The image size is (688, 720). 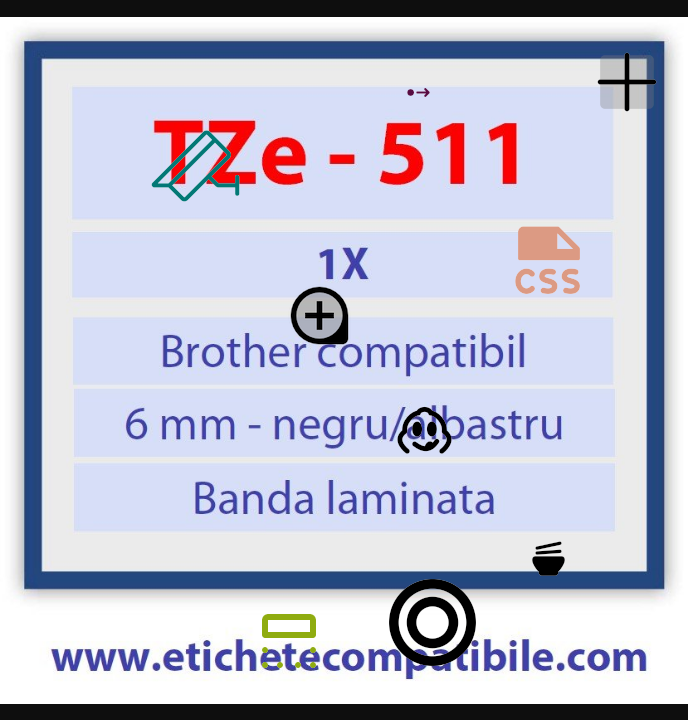 What do you see at coordinates (548, 559) in the screenshot?
I see `browse asian cuisine or noodle restaurants` at bounding box center [548, 559].